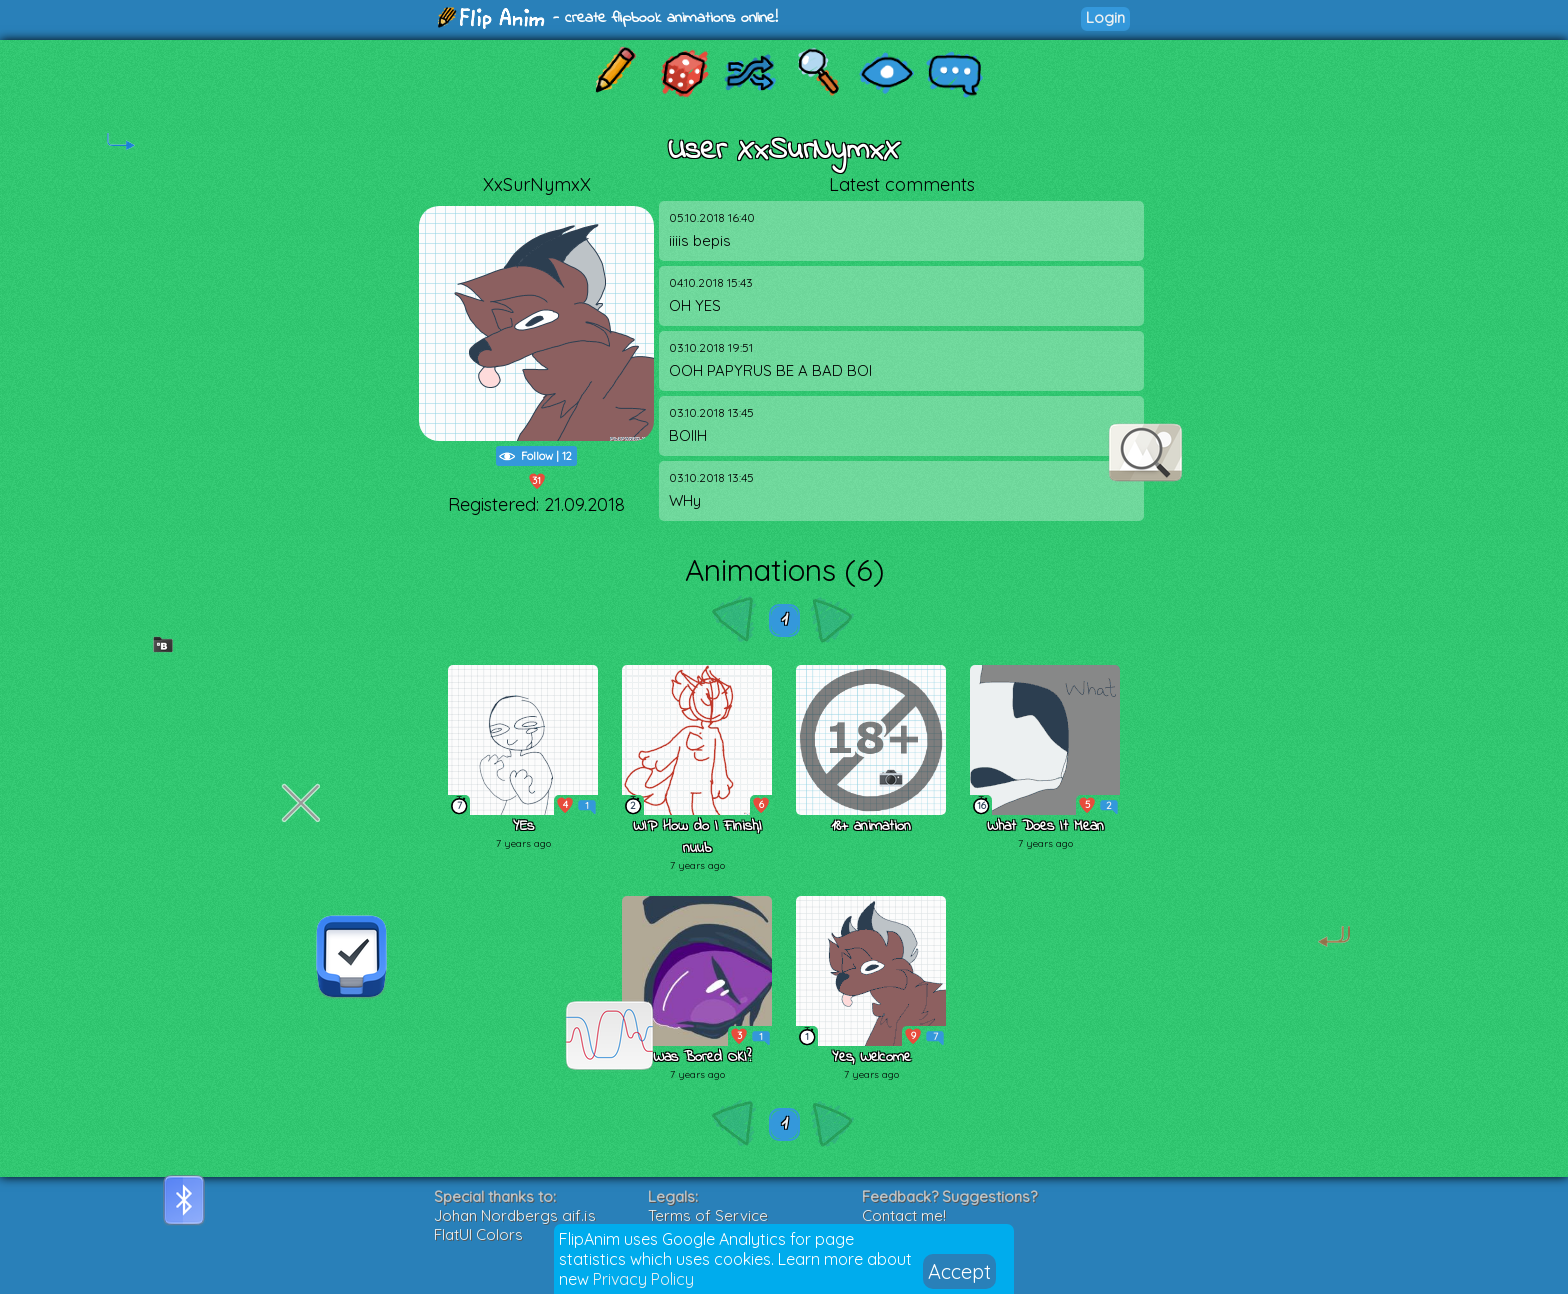 Image resolution: width=1568 pixels, height=1294 pixels. What do you see at coordinates (1333, 934) in the screenshot?
I see `reply to all recipients of an email` at bounding box center [1333, 934].